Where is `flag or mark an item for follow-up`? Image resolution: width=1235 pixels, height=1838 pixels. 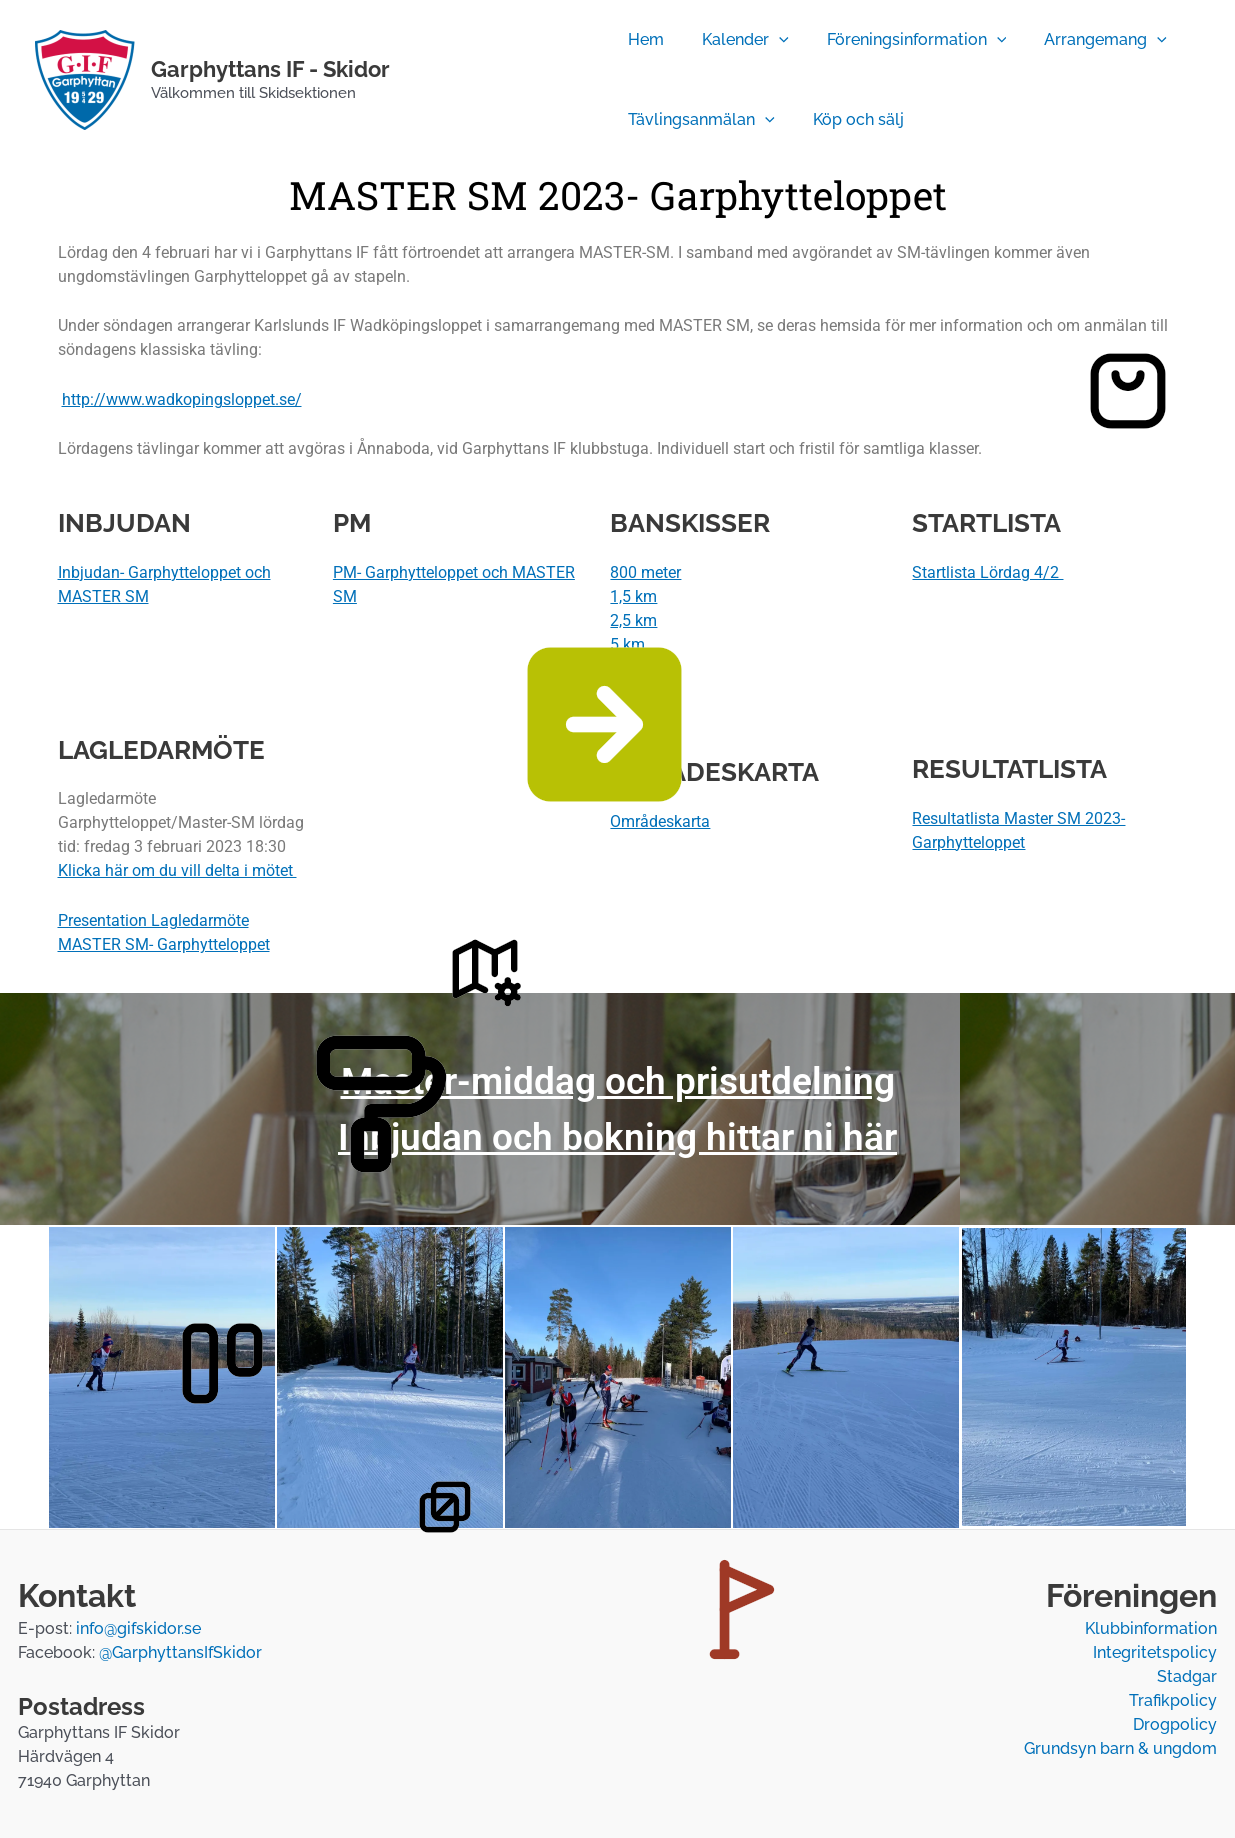 flag or mark an item for follow-up is located at coordinates (734, 1609).